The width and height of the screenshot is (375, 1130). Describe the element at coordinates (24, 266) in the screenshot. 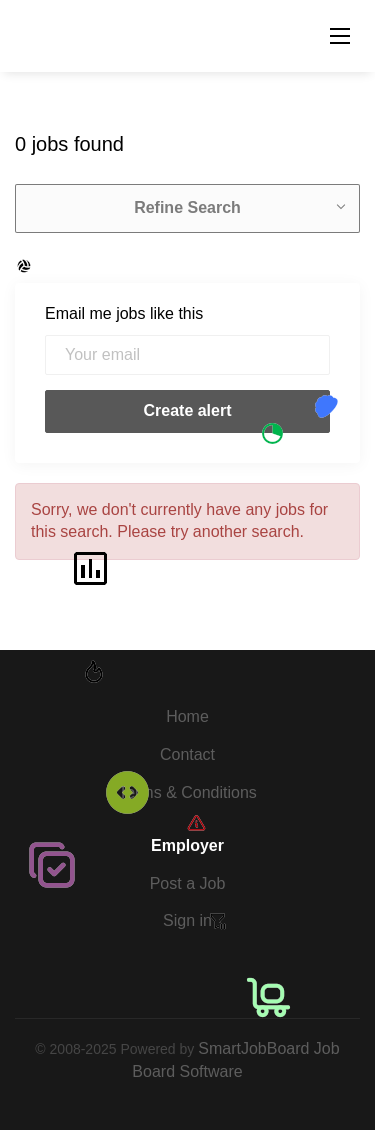

I see `access volleyball or beach sports content` at that location.